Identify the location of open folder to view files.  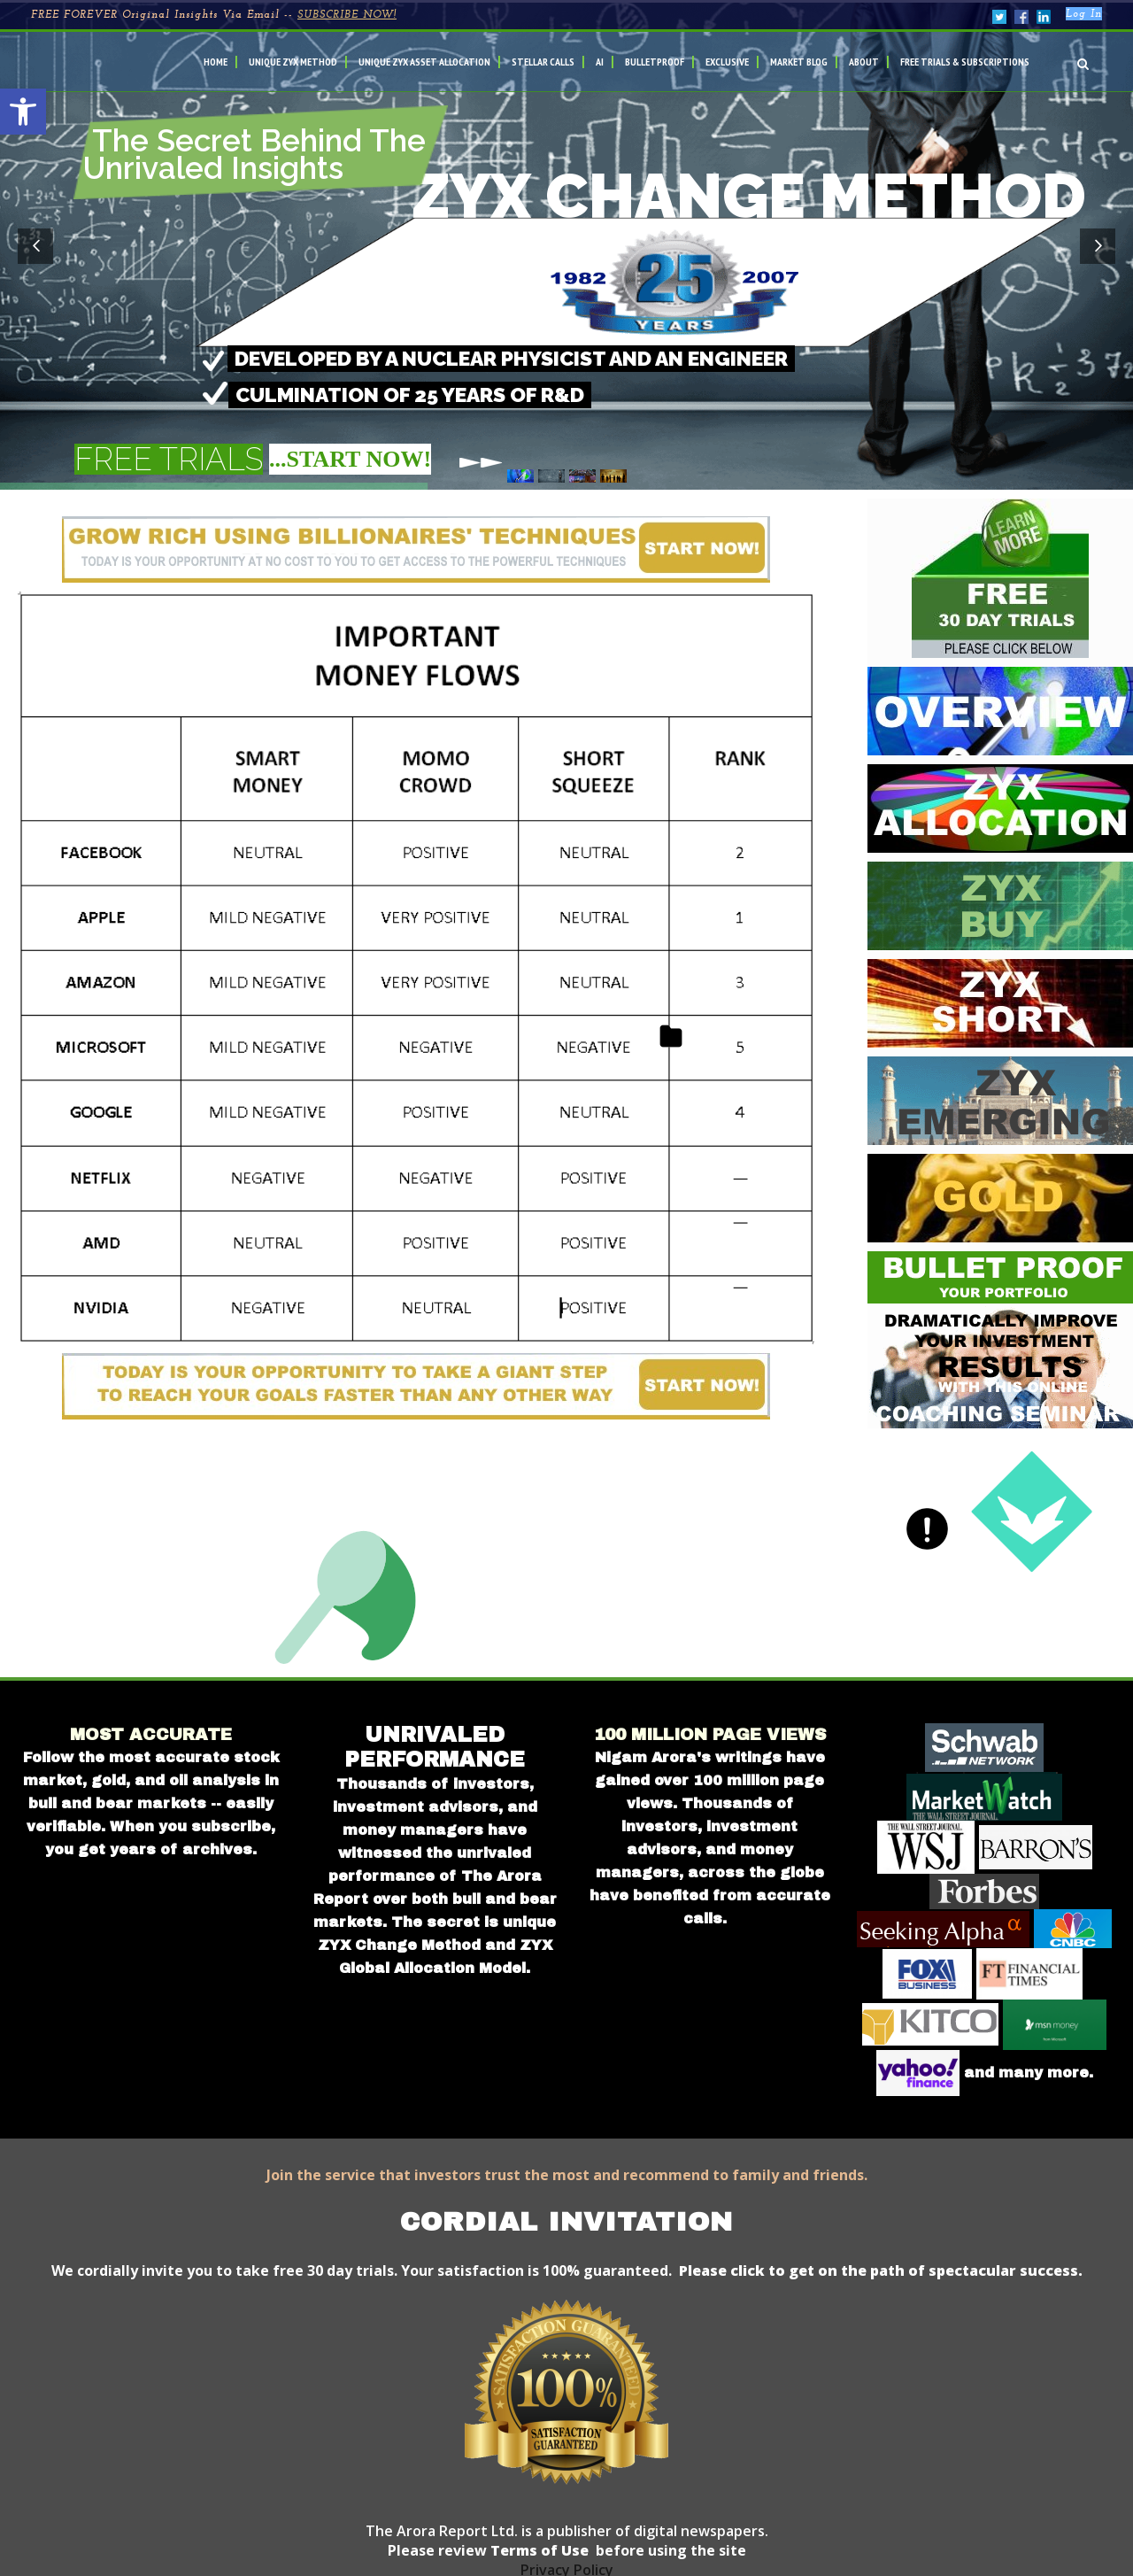
(671, 1036).